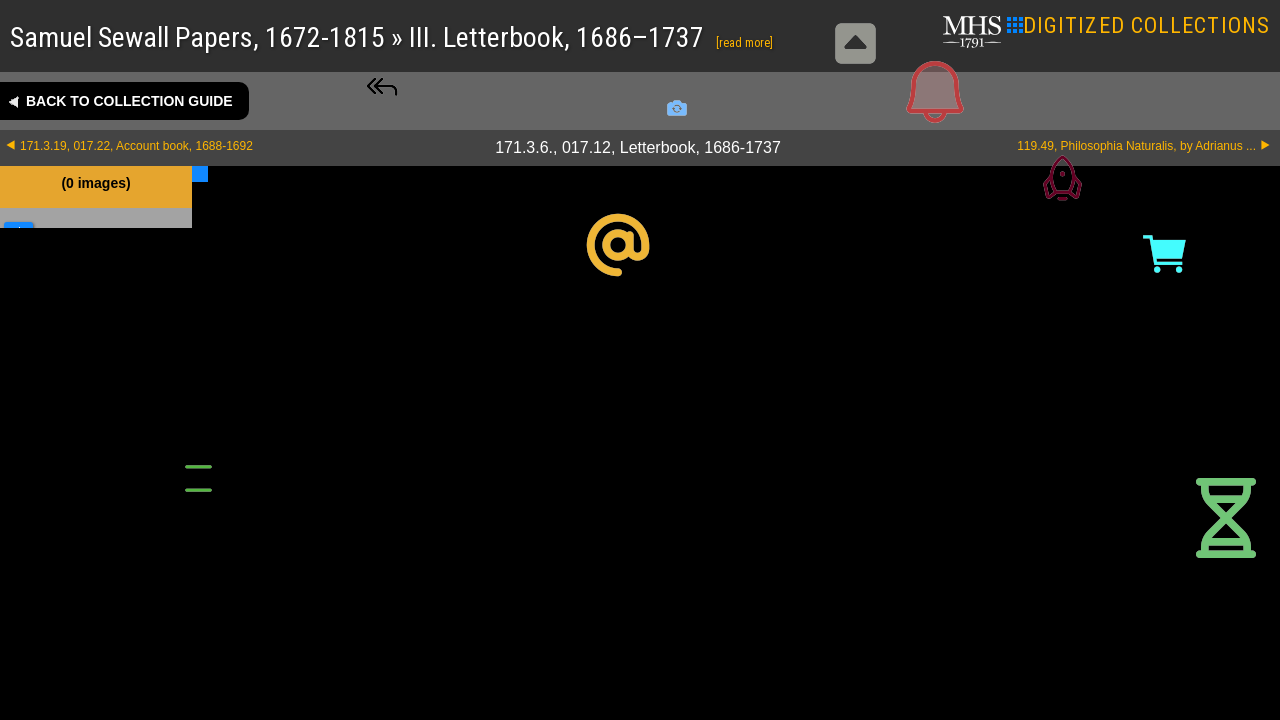  What do you see at coordinates (855, 43) in the screenshot?
I see `expand content upward` at bounding box center [855, 43].